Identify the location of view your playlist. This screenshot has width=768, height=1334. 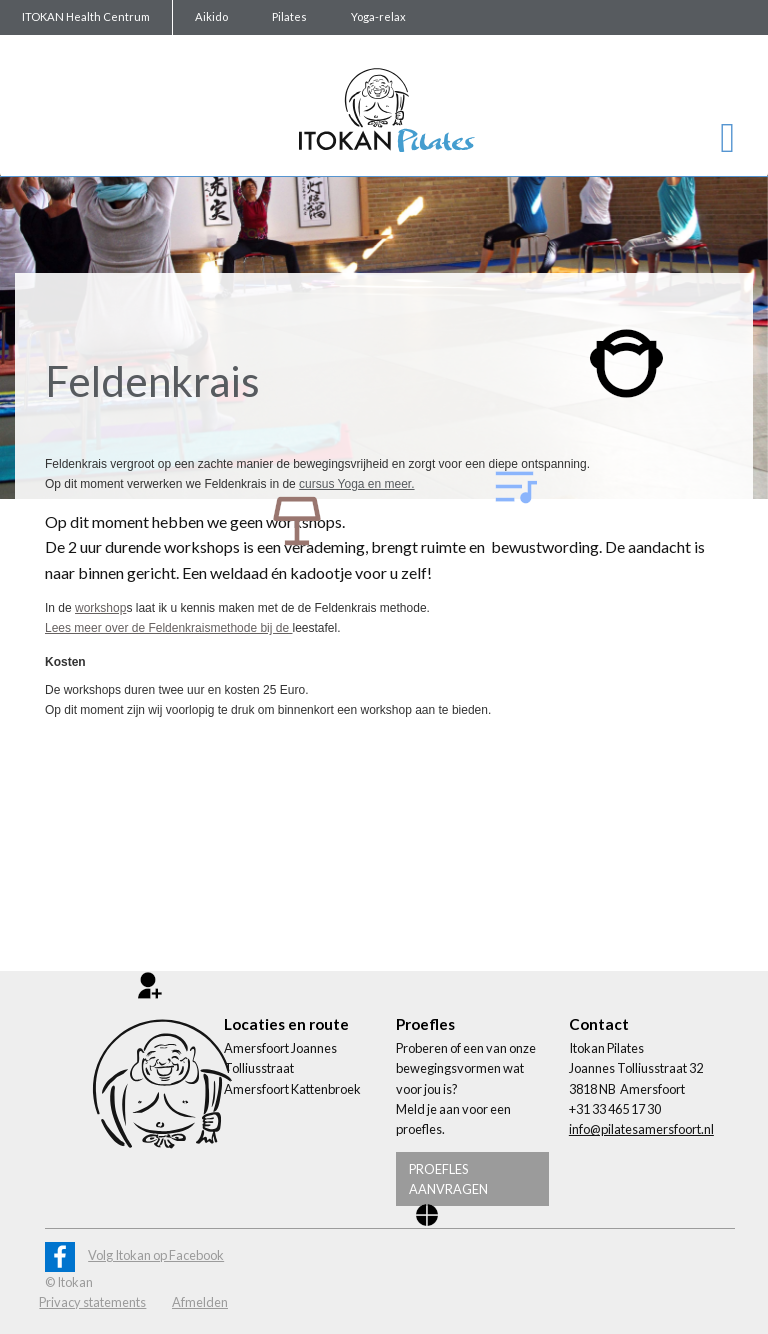
(514, 486).